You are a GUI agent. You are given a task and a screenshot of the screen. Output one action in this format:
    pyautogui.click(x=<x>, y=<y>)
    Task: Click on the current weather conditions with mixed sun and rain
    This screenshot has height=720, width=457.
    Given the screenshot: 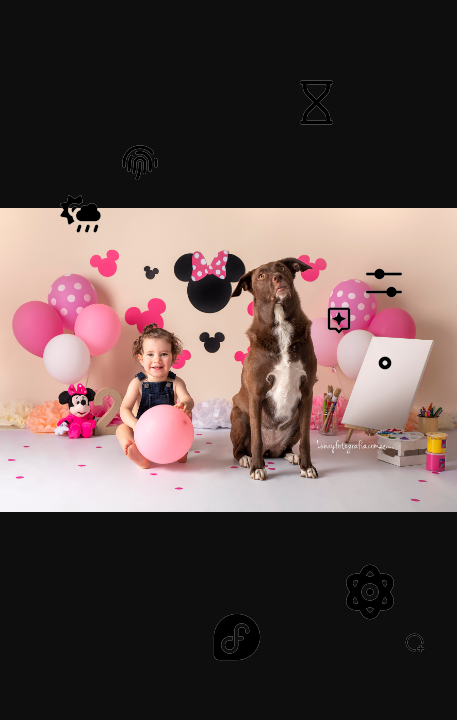 What is the action you would take?
    pyautogui.click(x=80, y=214)
    